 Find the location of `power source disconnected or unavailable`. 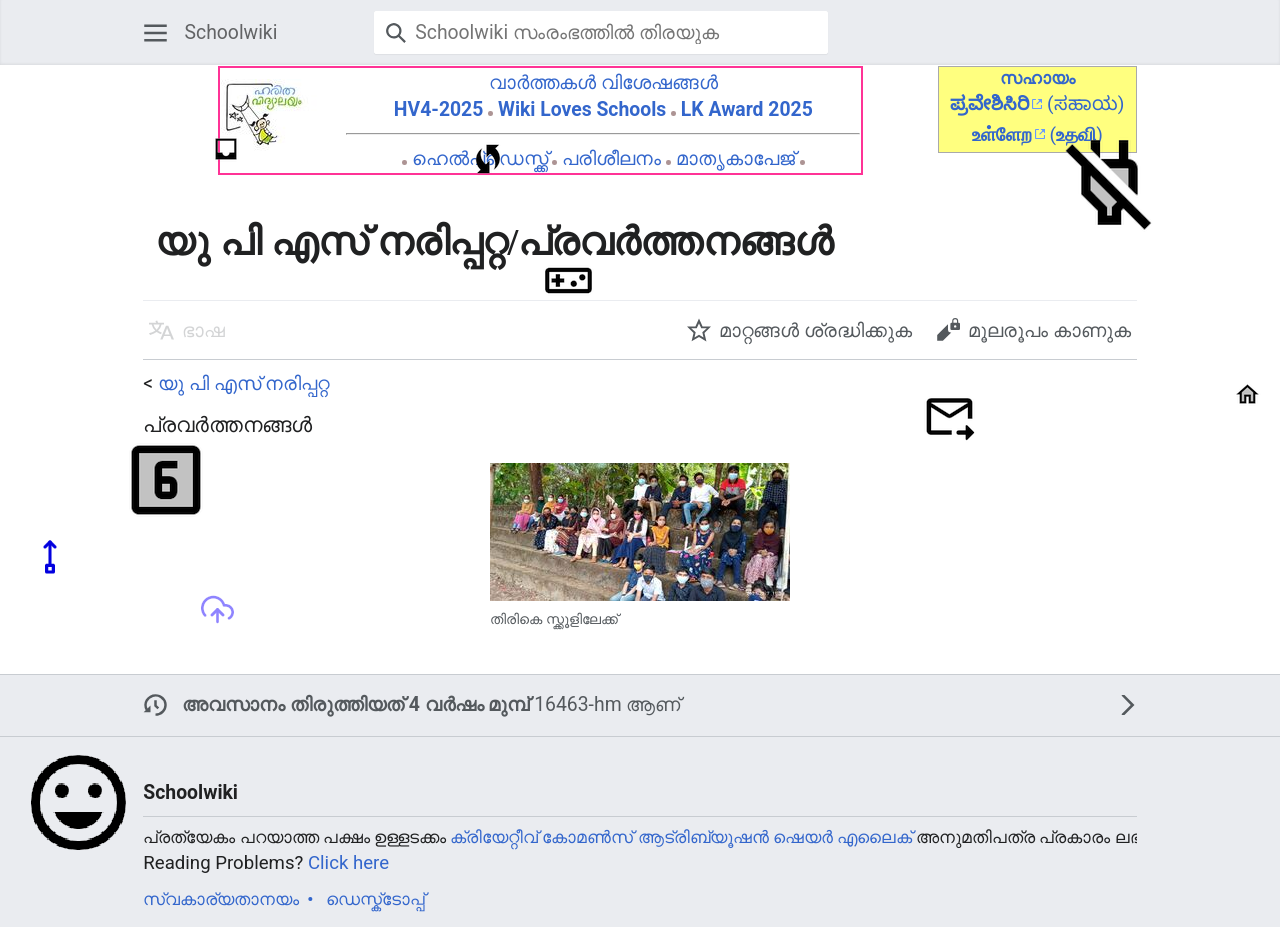

power source disconnected or unavailable is located at coordinates (1109, 182).